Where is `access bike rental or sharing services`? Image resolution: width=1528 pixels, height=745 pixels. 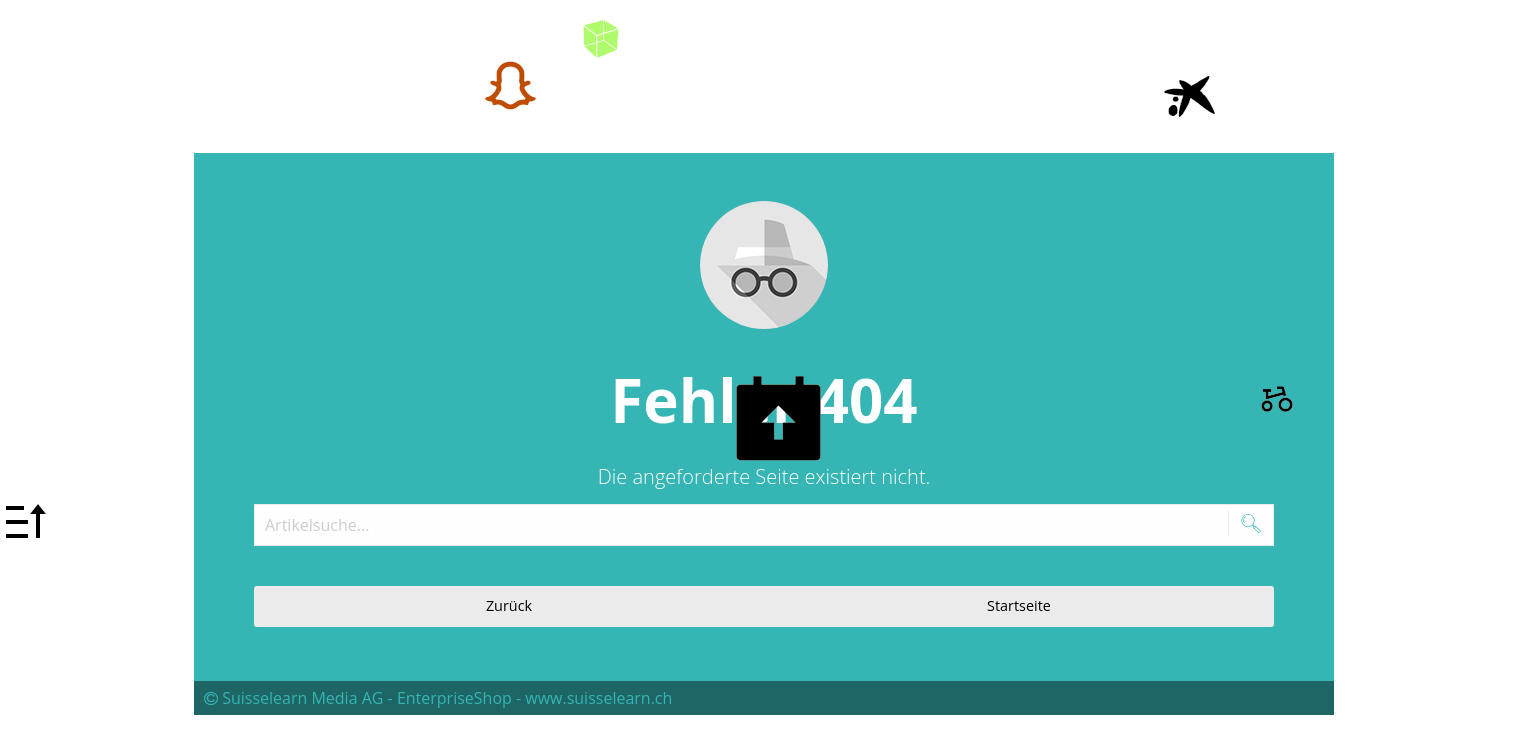 access bike rental or sharing services is located at coordinates (1277, 399).